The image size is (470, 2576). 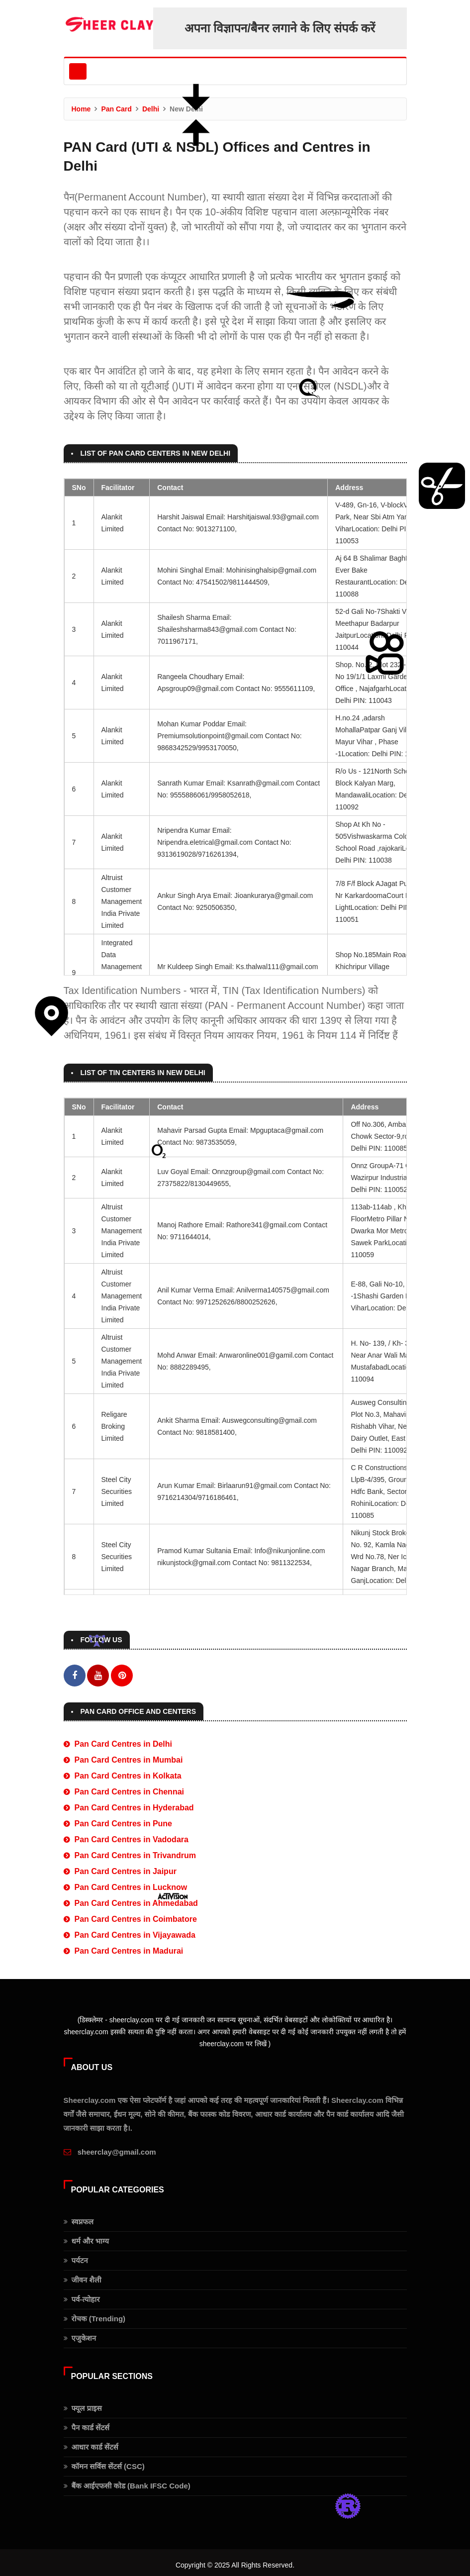 What do you see at coordinates (442, 486) in the screenshot?
I see `knip app logo` at bounding box center [442, 486].